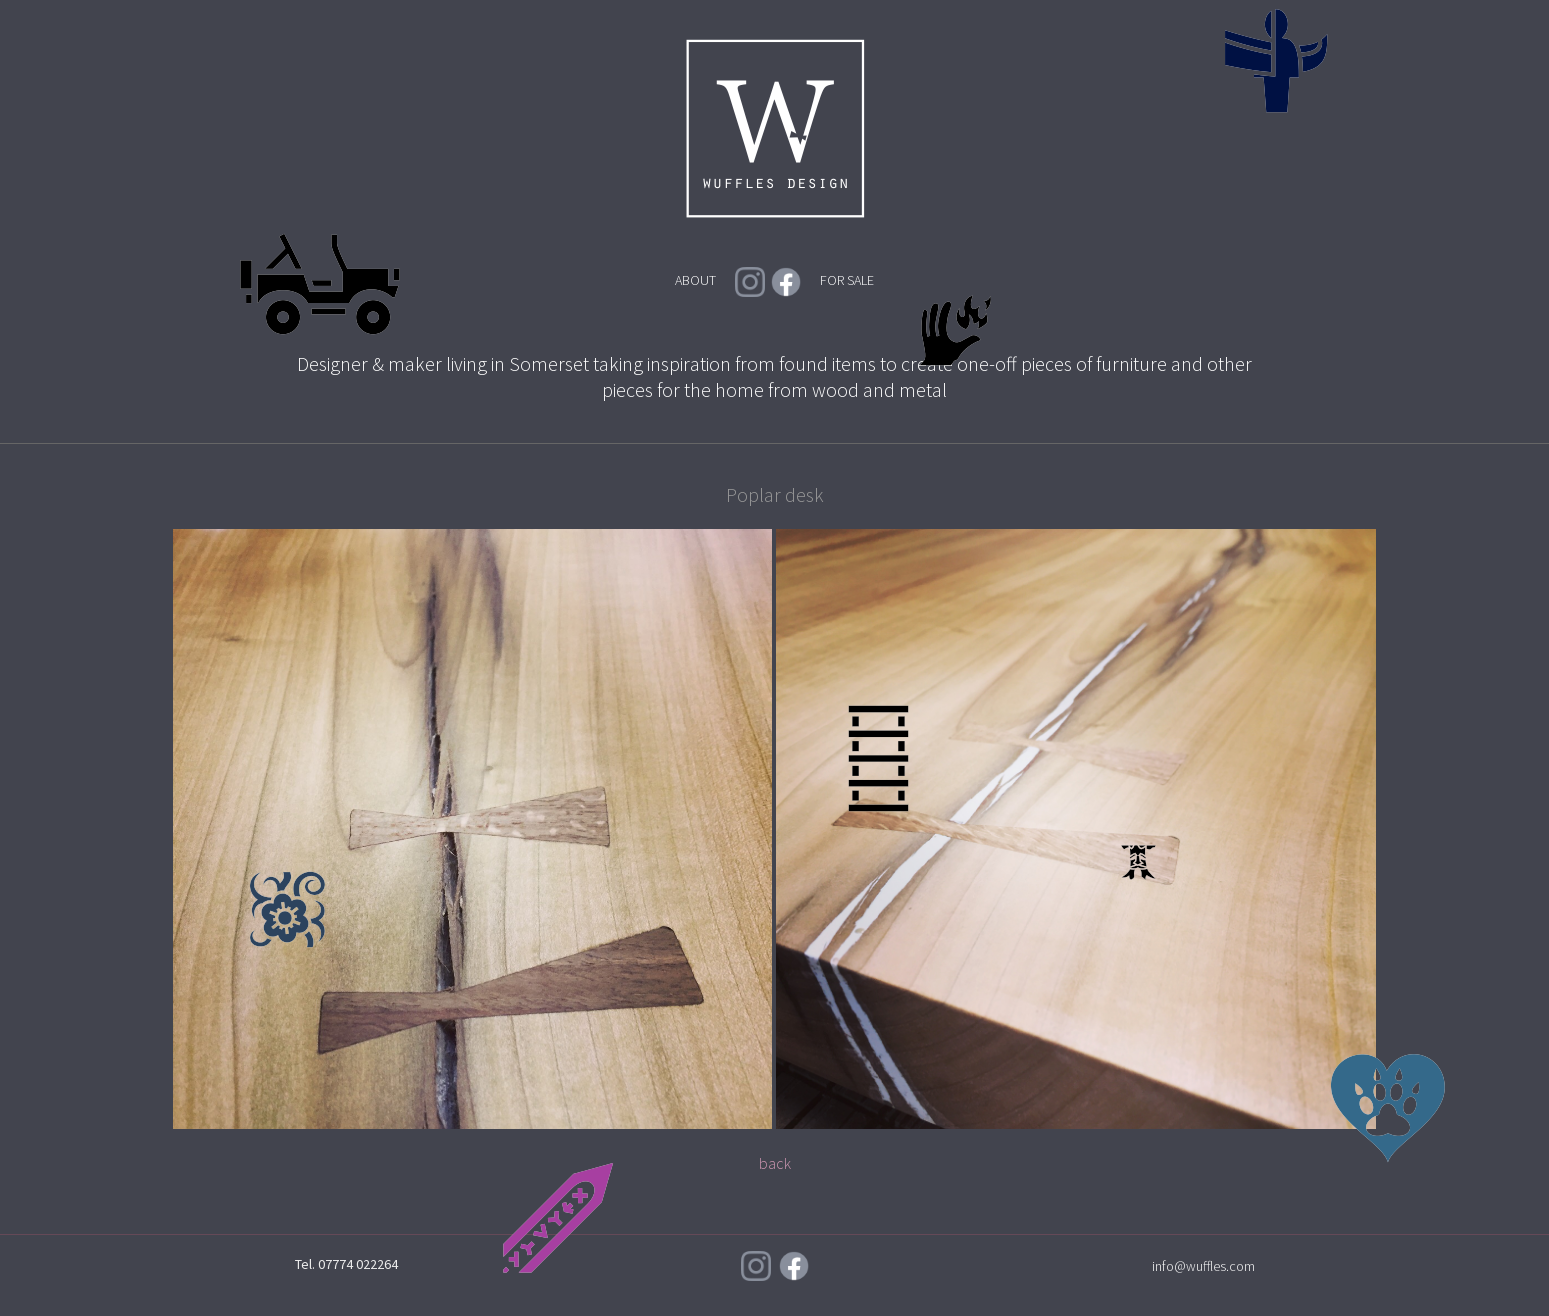 Image resolution: width=1549 pixels, height=1316 pixels. What do you see at coordinates (1387, 1108) in the screenshot?
I see `favorite or like a pet-related item` at bounding box center [1387, 1108].